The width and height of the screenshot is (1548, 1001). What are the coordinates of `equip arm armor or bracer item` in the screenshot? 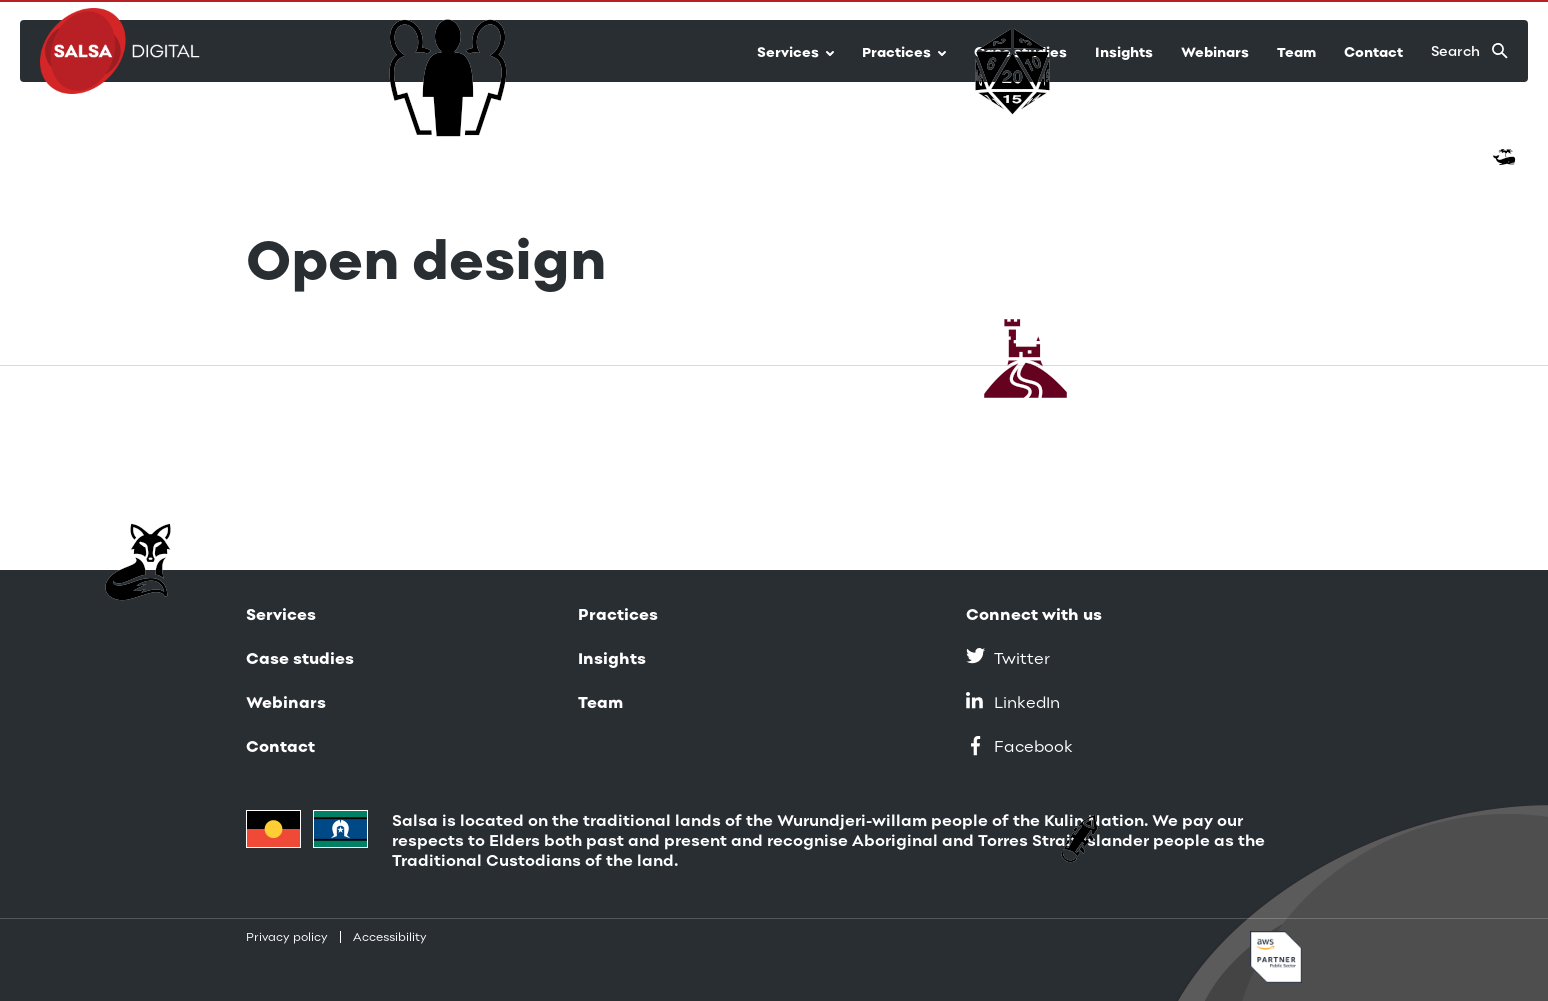 It's located at (1079, 838).